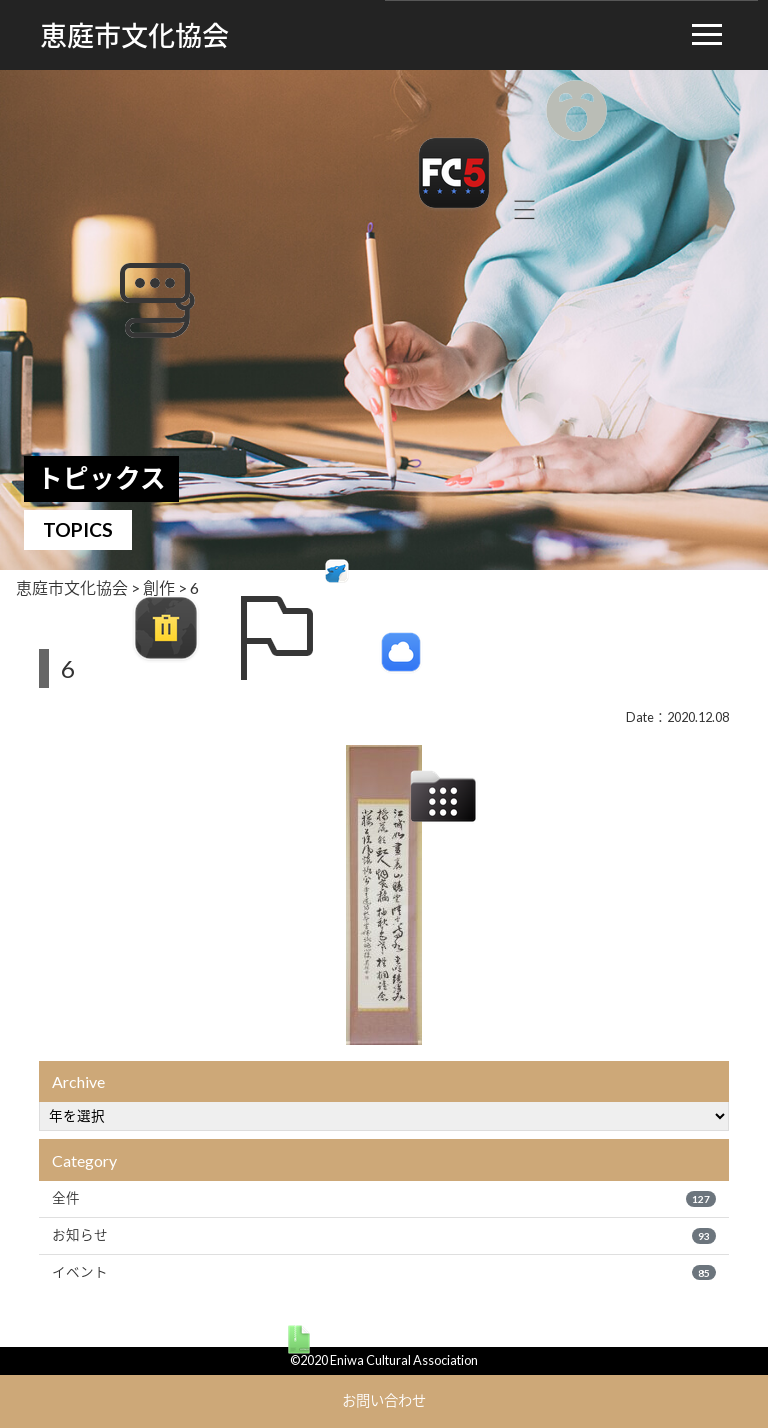 The height and width of the screenshot is (1428, 768). I want to click on generate a one-time password code, so click(160, 303).